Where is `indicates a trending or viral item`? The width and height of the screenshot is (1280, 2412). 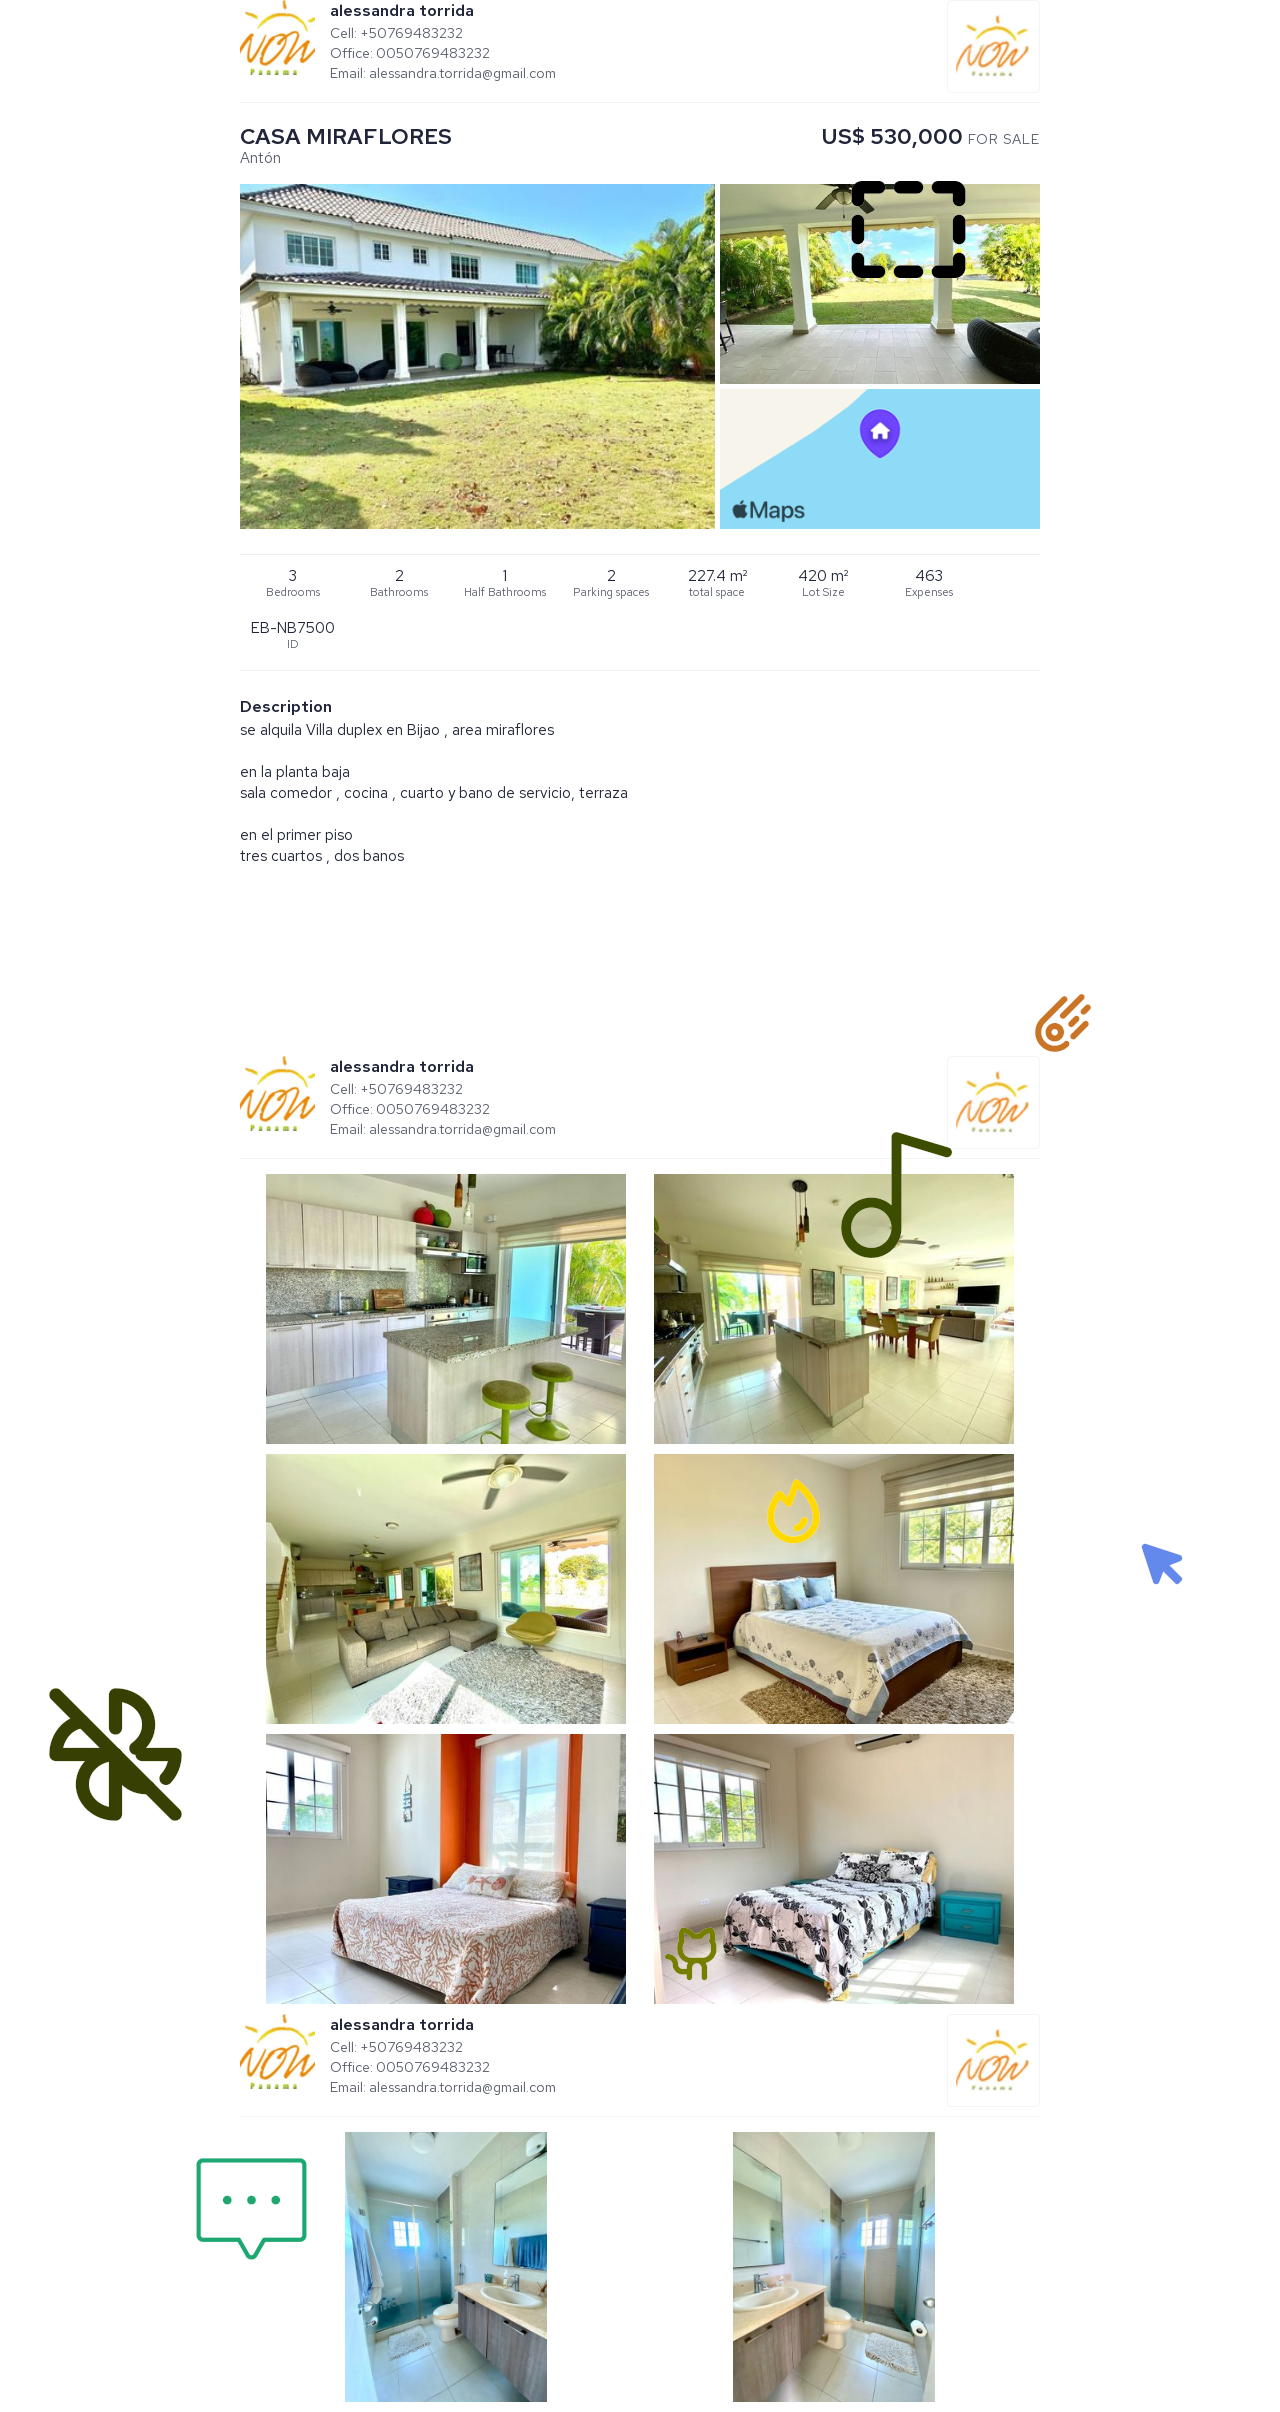
indicates a trending or viral item is located at coordinates (1063, 1024).